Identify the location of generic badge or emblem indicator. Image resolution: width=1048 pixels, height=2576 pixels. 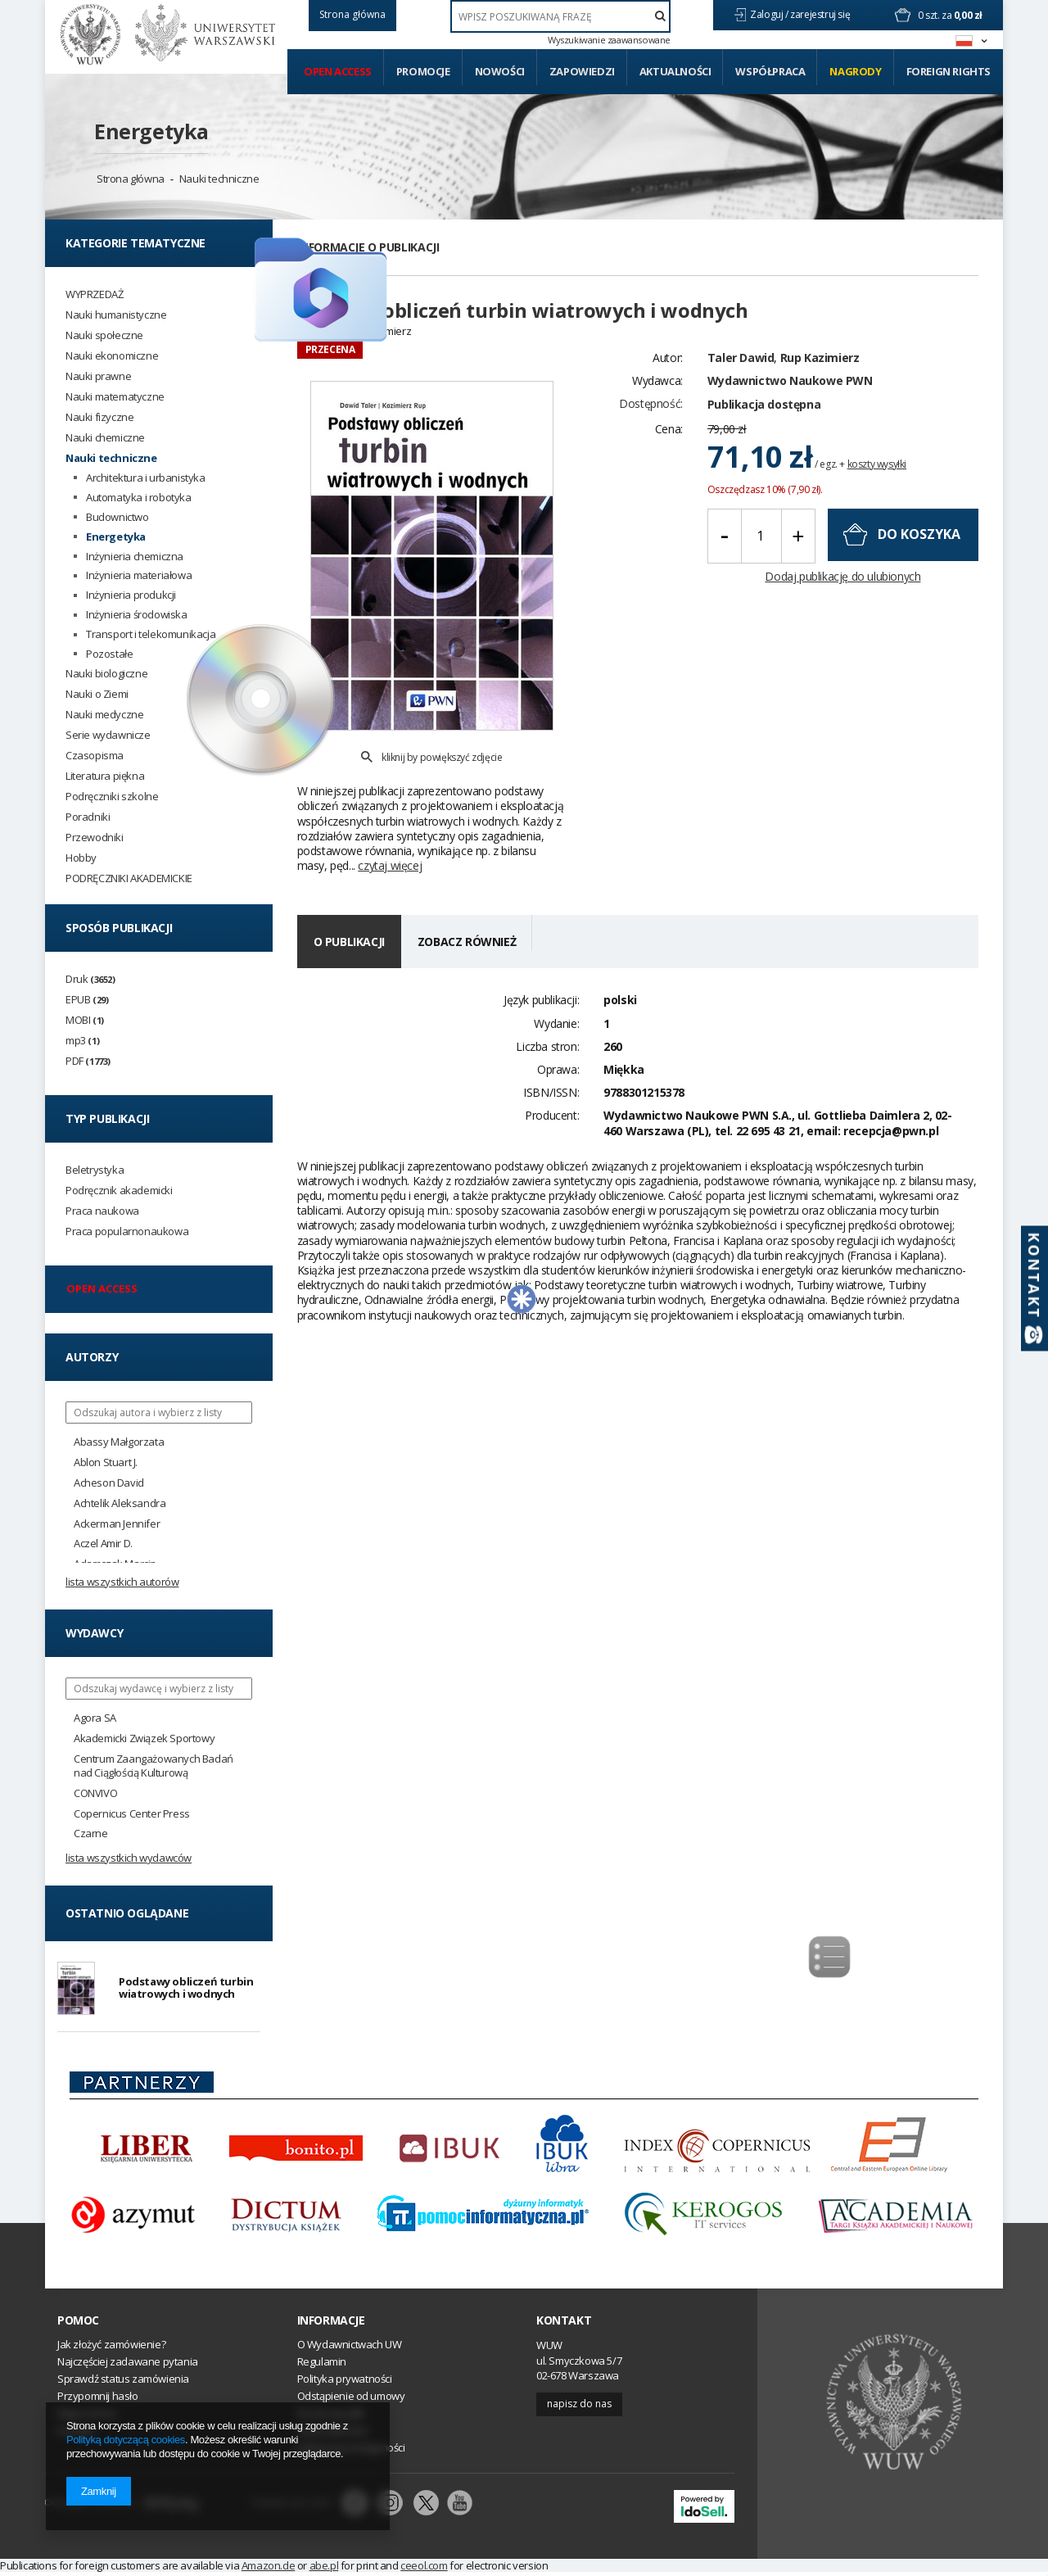
(522, 1299).